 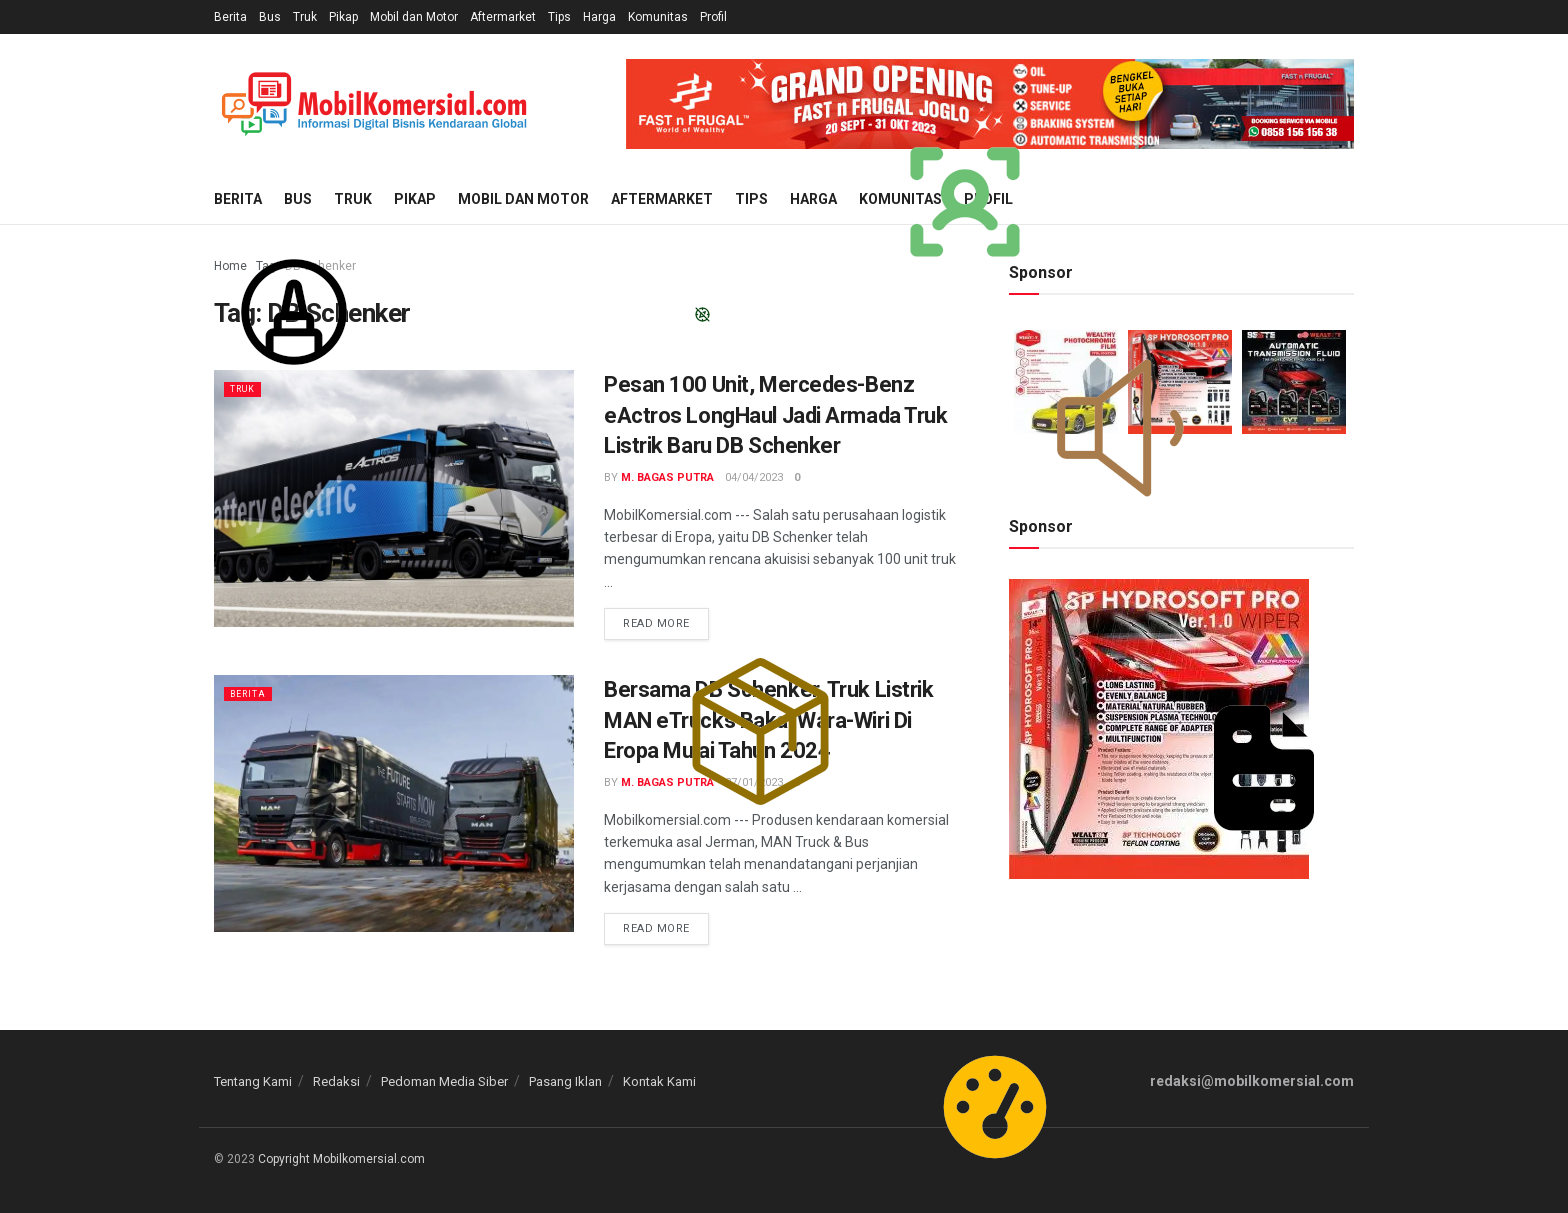 I want to click on focus on current user profile, so click(x=965, y=202).